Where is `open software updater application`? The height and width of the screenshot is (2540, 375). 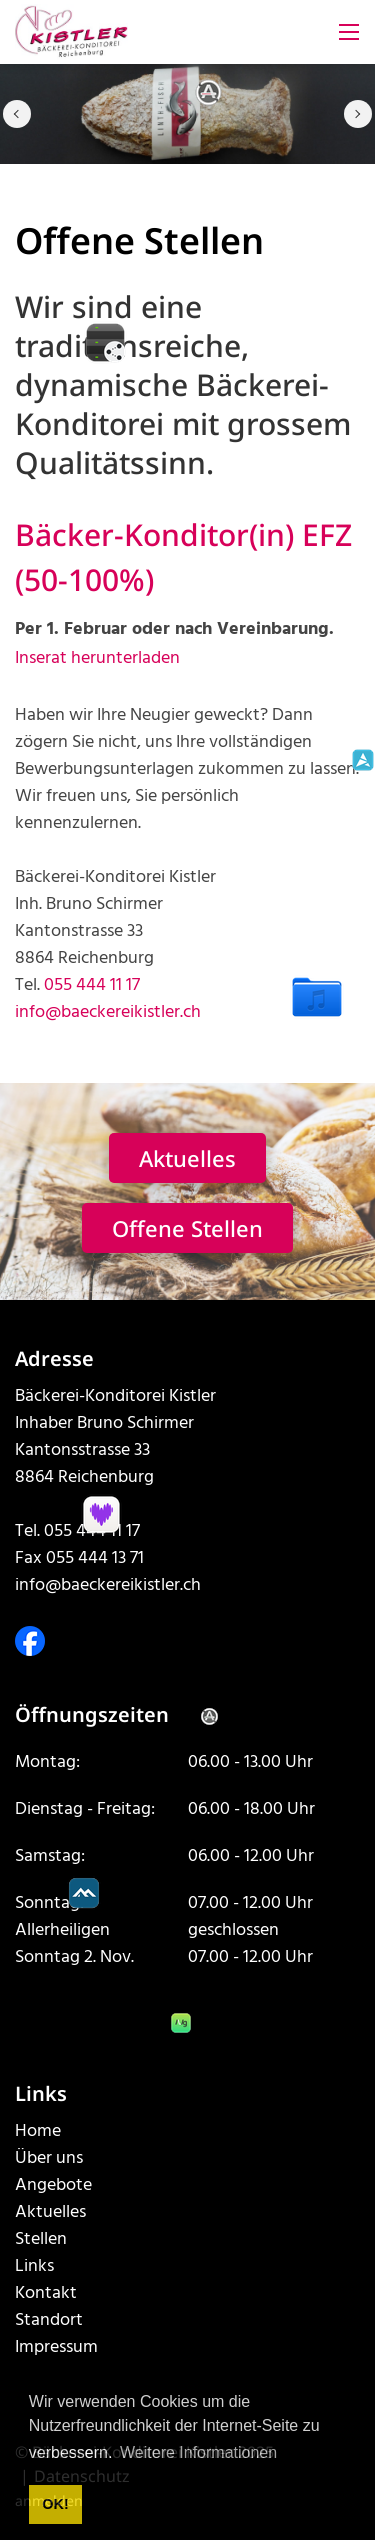
open software updater application is located at coordinates (208, 92).